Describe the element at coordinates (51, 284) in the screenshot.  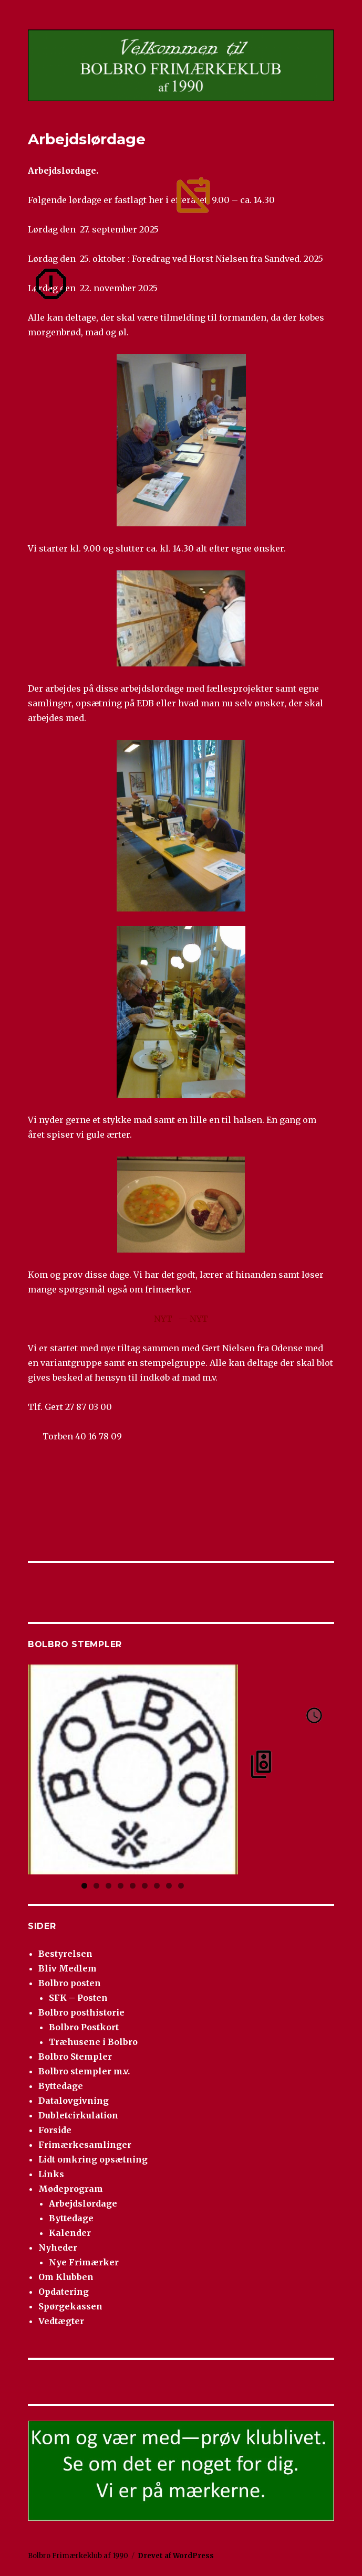
I see `indicates an email error or delivery failure` at that location.